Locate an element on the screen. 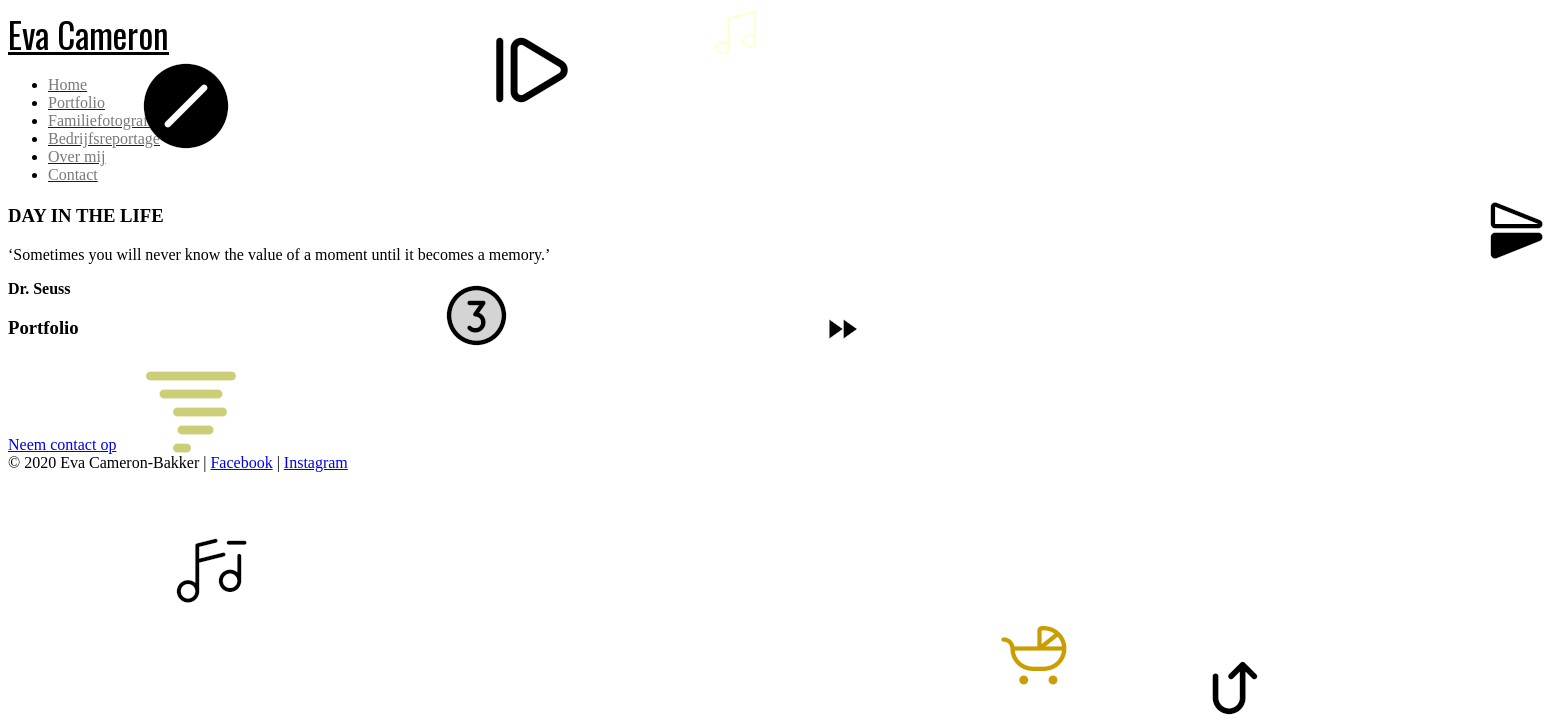 This screenshot has width=1568, height=720. indicates step three in a multi-step process is located at coordinates (476, 315).